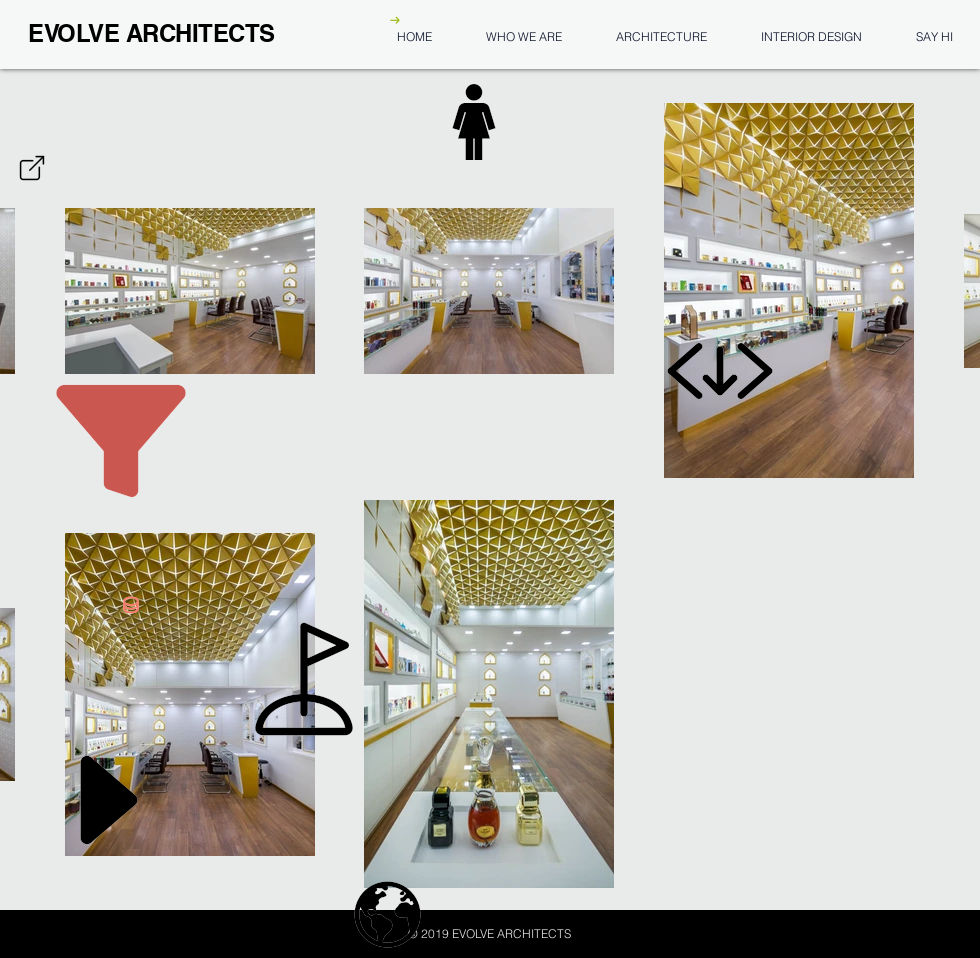 Image resolution: width=980 pixels, height=958 pixels. I want to click on indicates women's restroom or facilities, so click(474, 122).